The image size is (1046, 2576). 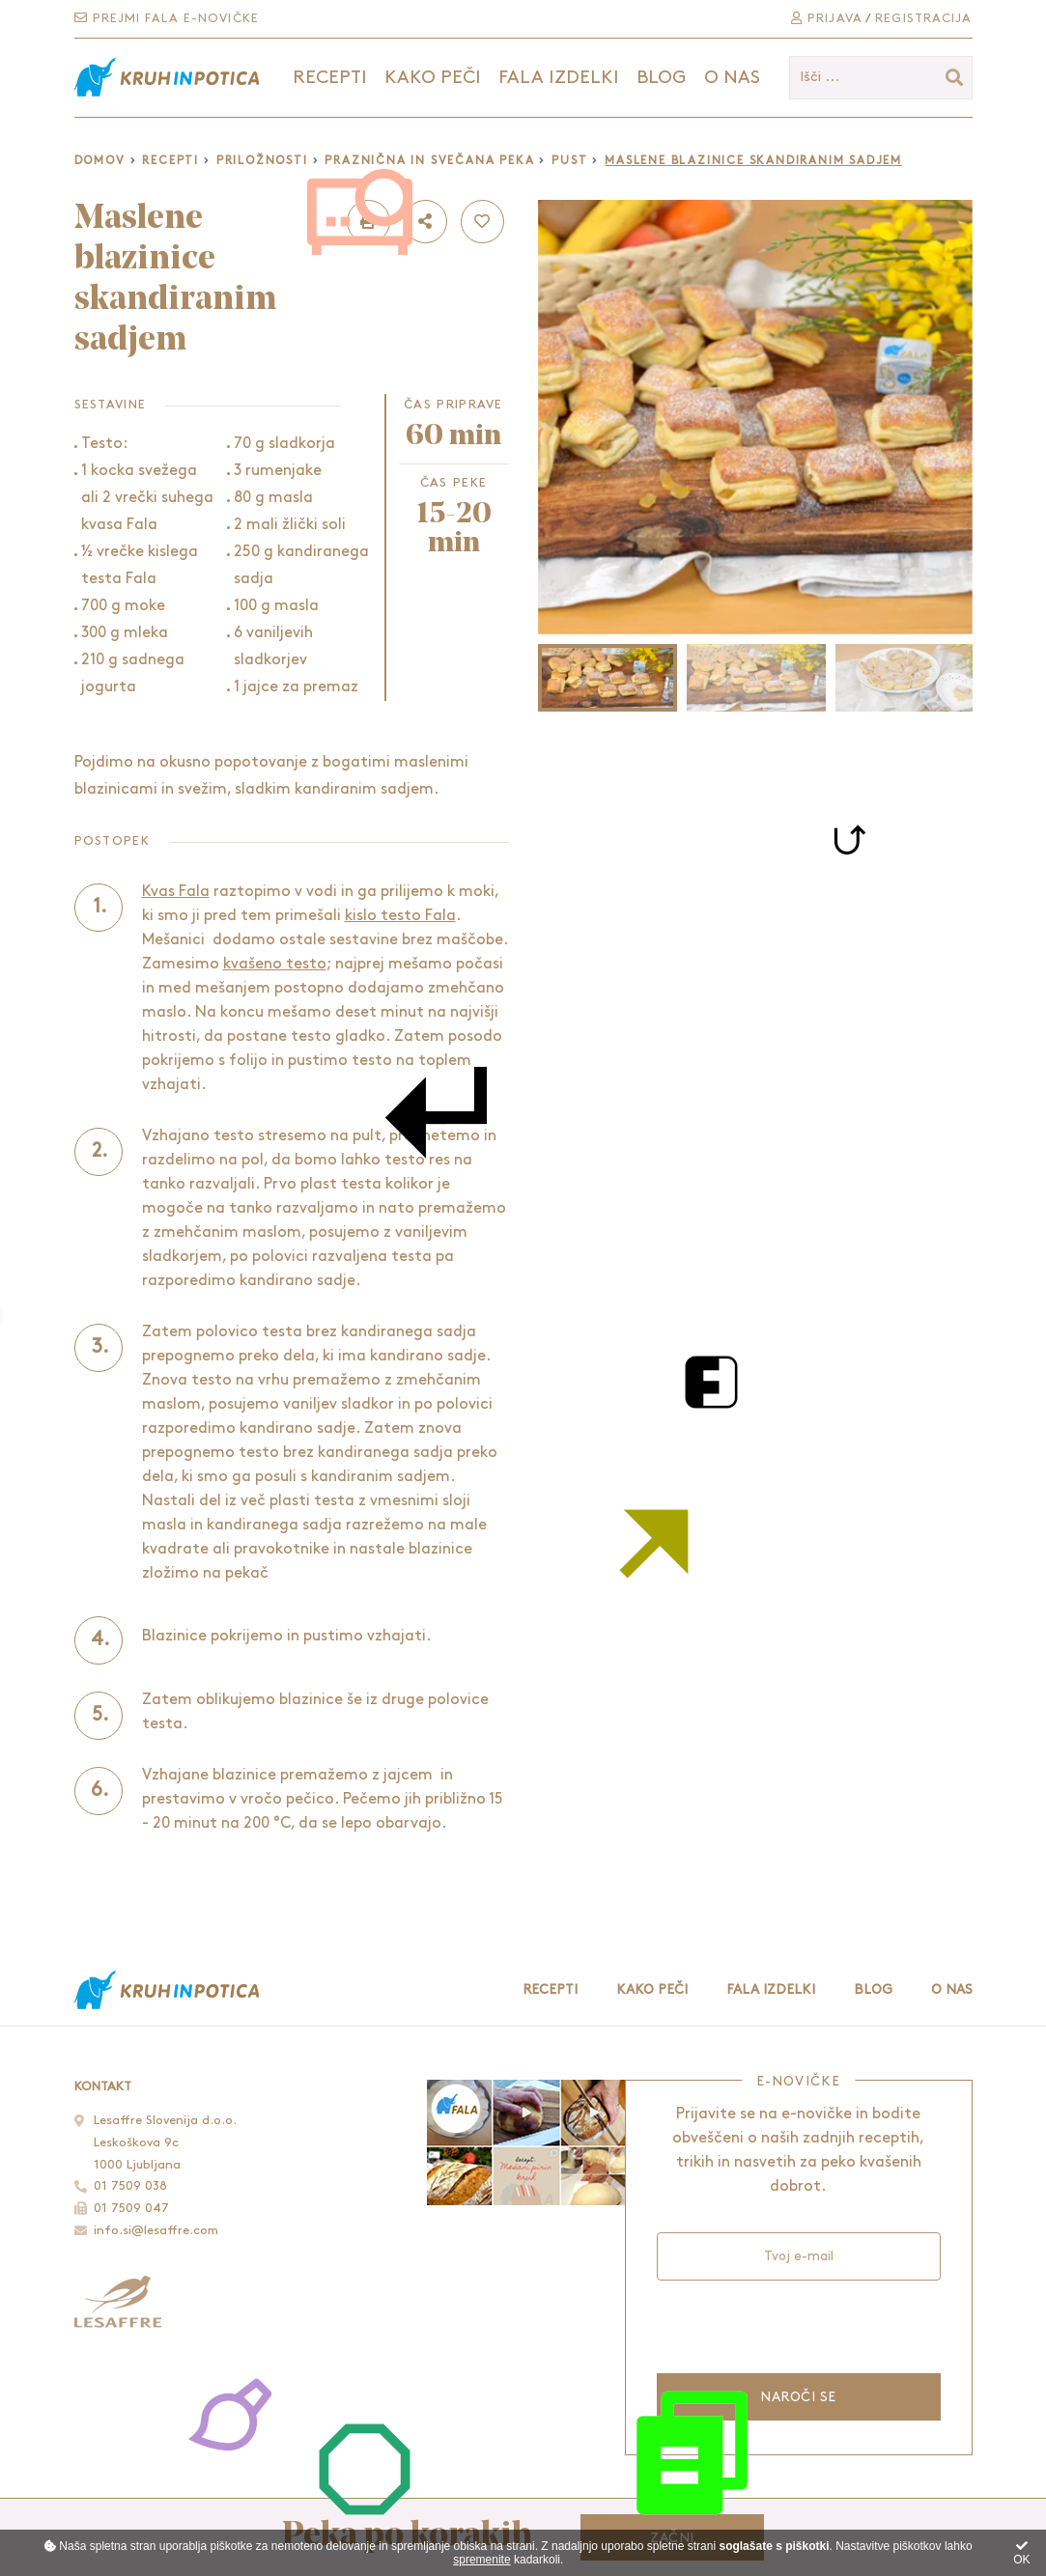 What do you see at coordinates (442, 1111) in the screenshot?
I see `return to previous line or submit input` at bounding box center [442, 1111].